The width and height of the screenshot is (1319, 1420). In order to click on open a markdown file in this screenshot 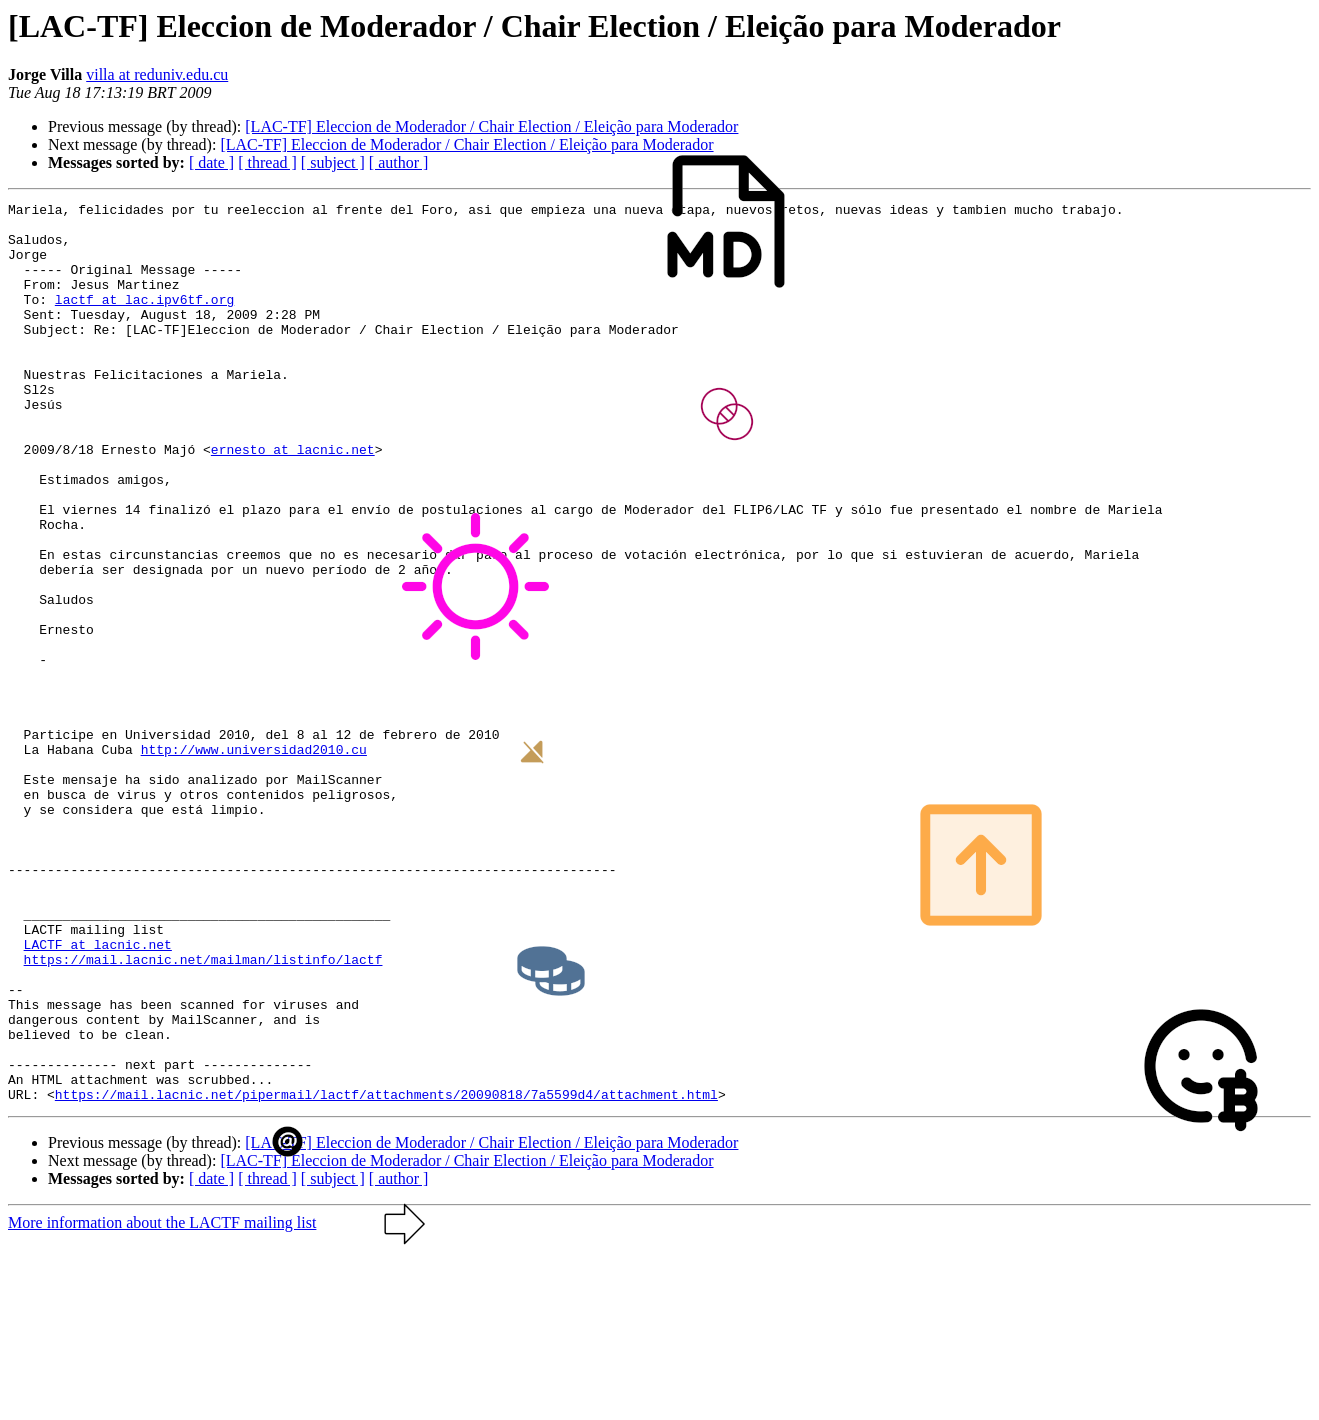, I will do `click(728, 221)`.